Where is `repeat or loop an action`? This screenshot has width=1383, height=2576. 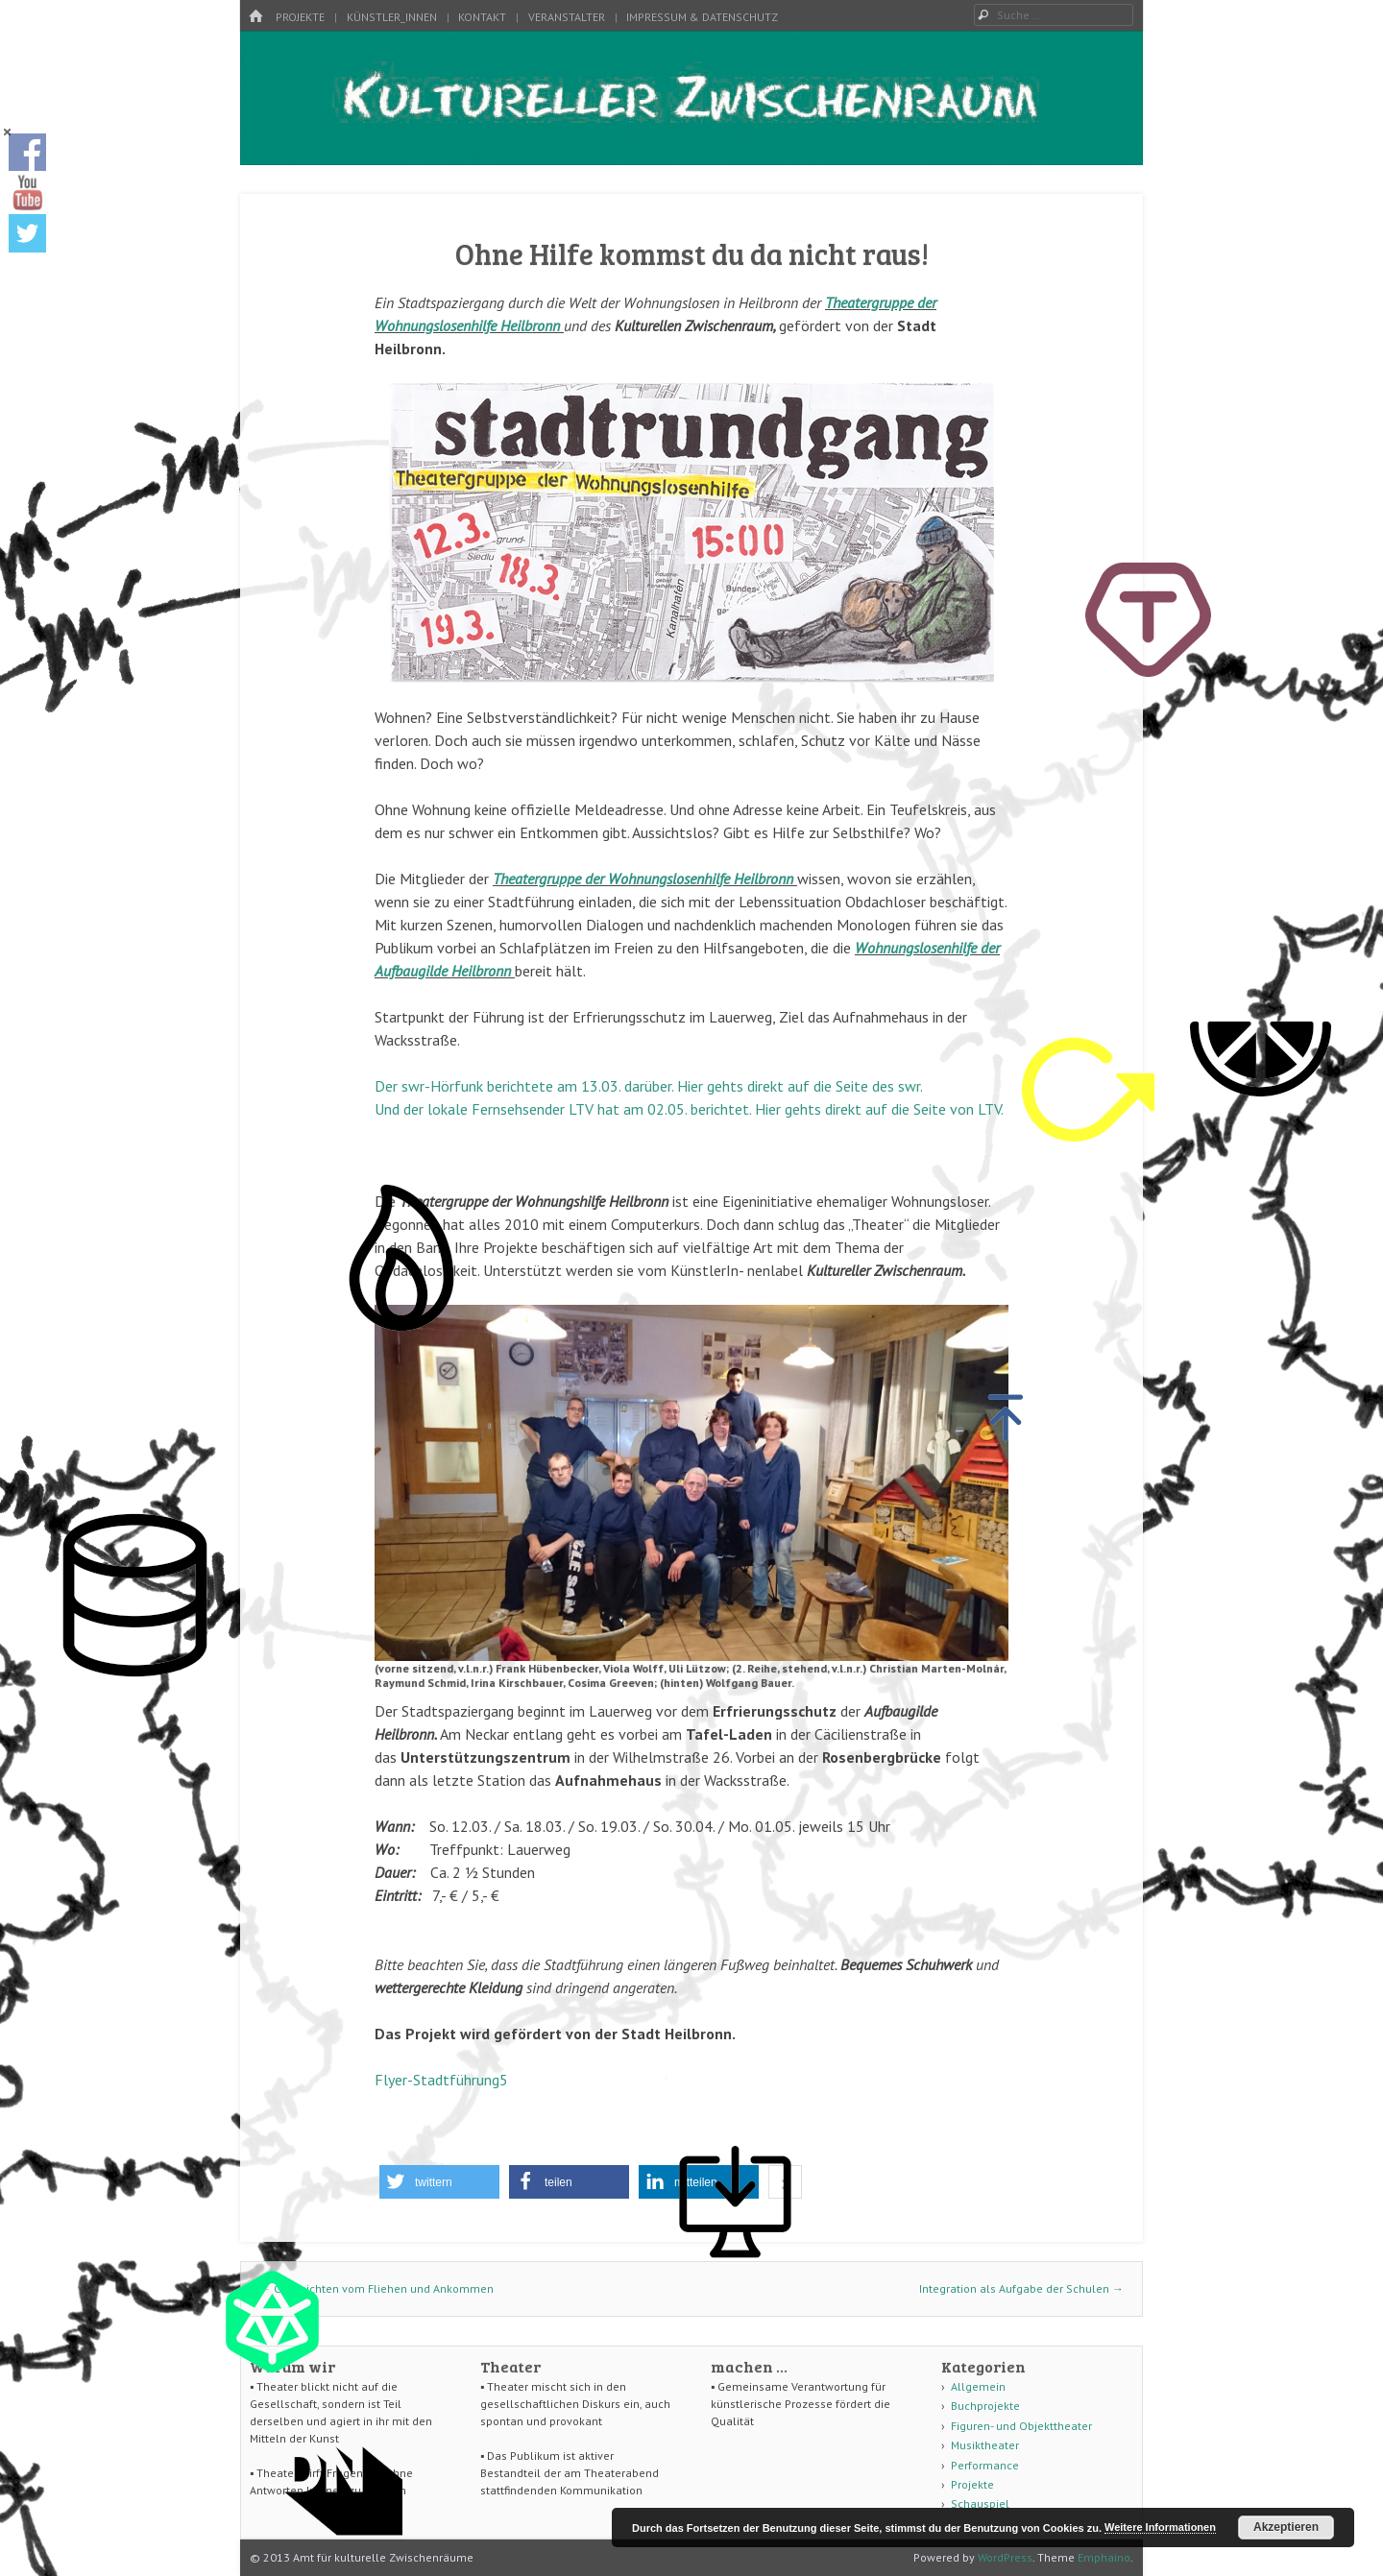 repeat or loop an action is located at coordinates (1087, 1081).